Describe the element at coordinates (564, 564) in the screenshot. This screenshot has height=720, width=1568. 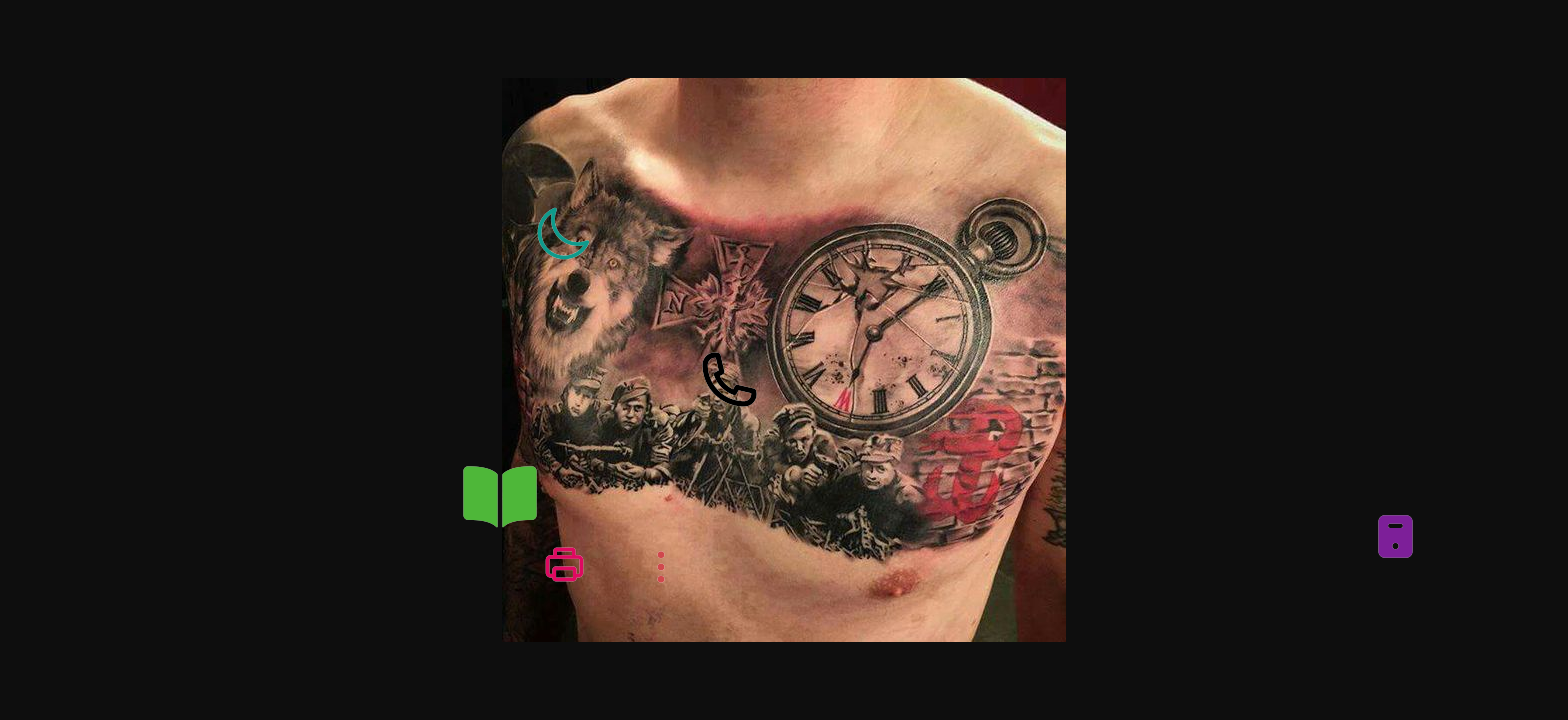
I see `print the current document` at that location.